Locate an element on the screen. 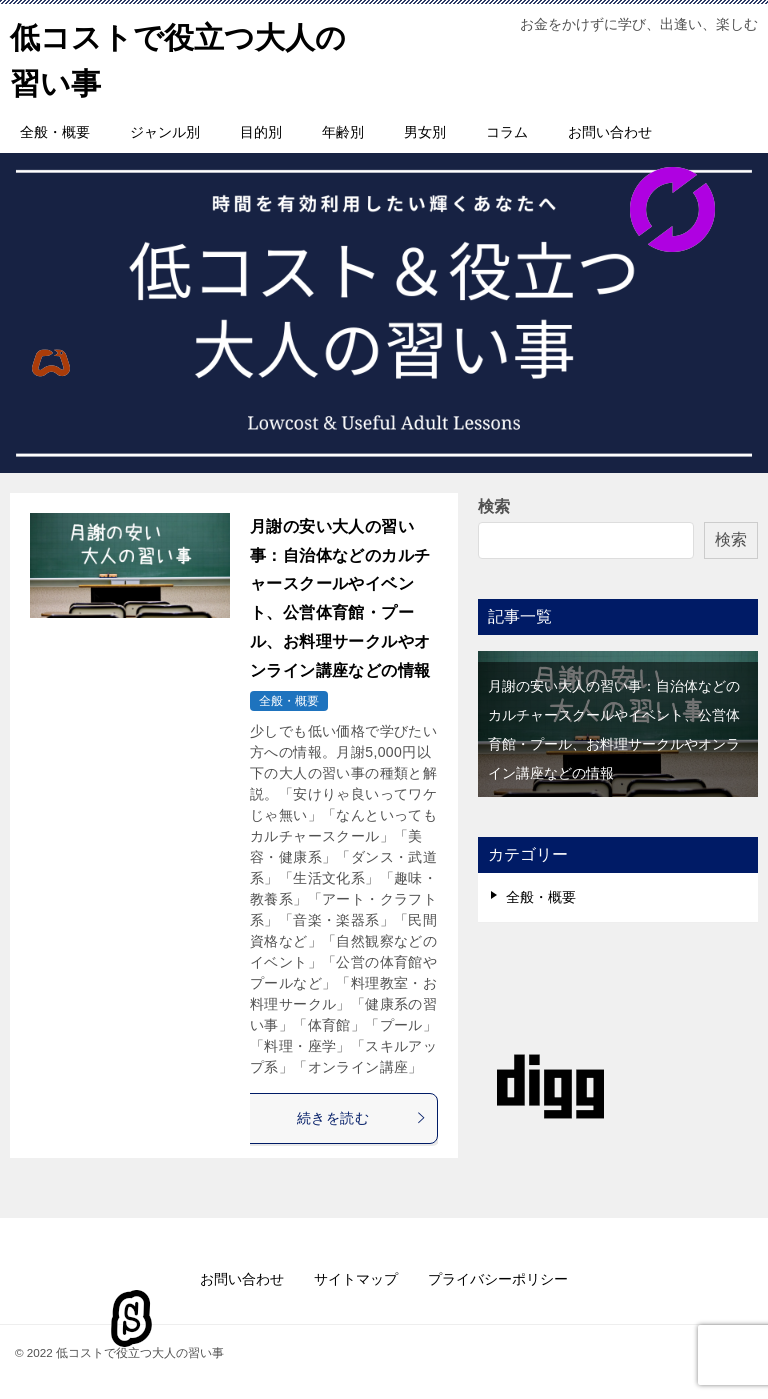 The height and width of the screenshot is (1399, 768). digg social news website logo is located at coordinates (550, 1086).